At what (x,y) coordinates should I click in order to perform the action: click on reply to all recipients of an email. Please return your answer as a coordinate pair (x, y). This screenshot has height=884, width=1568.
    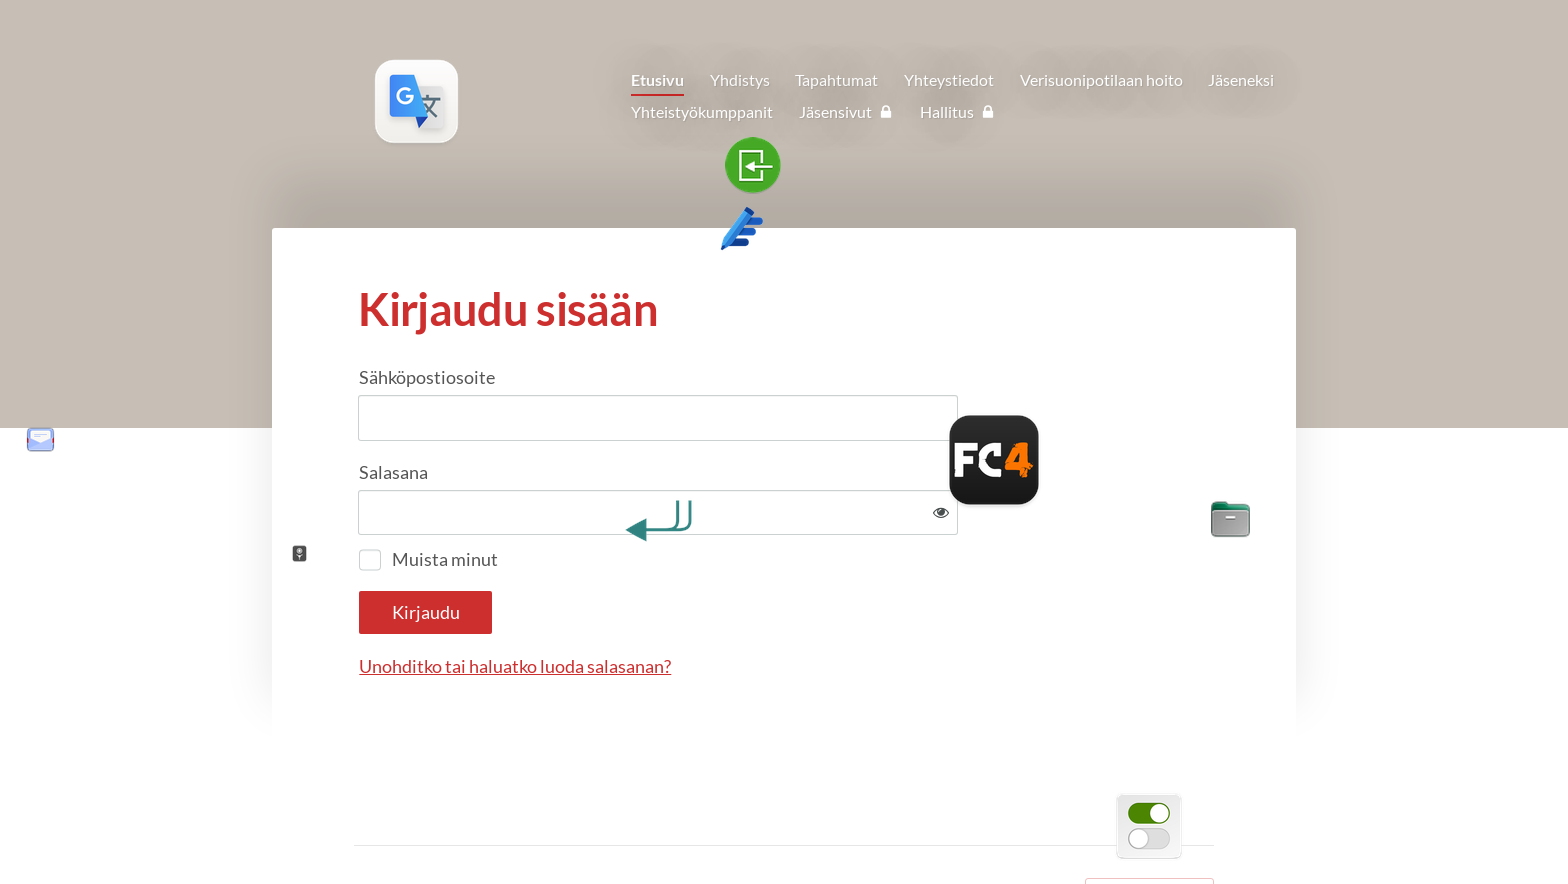
    Looking at the image, I should click on (657, 520).